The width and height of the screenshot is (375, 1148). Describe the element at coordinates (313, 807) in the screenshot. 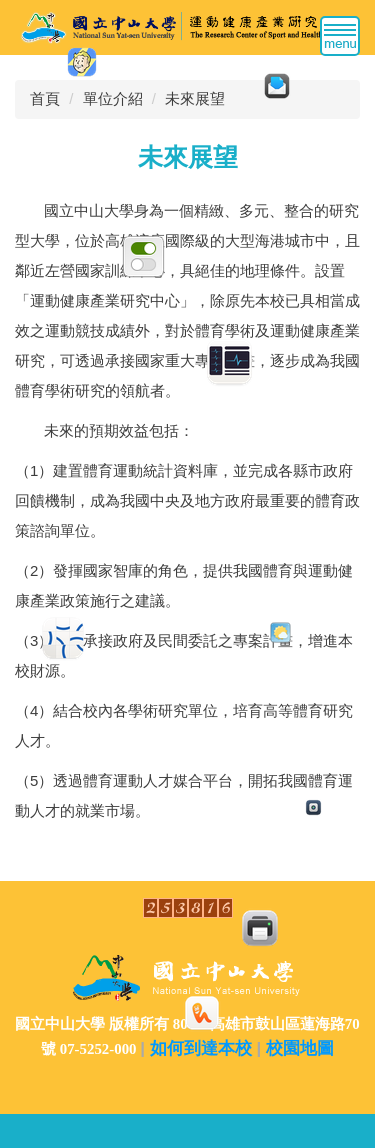

I see `open fondo wallpaper app` at that location.